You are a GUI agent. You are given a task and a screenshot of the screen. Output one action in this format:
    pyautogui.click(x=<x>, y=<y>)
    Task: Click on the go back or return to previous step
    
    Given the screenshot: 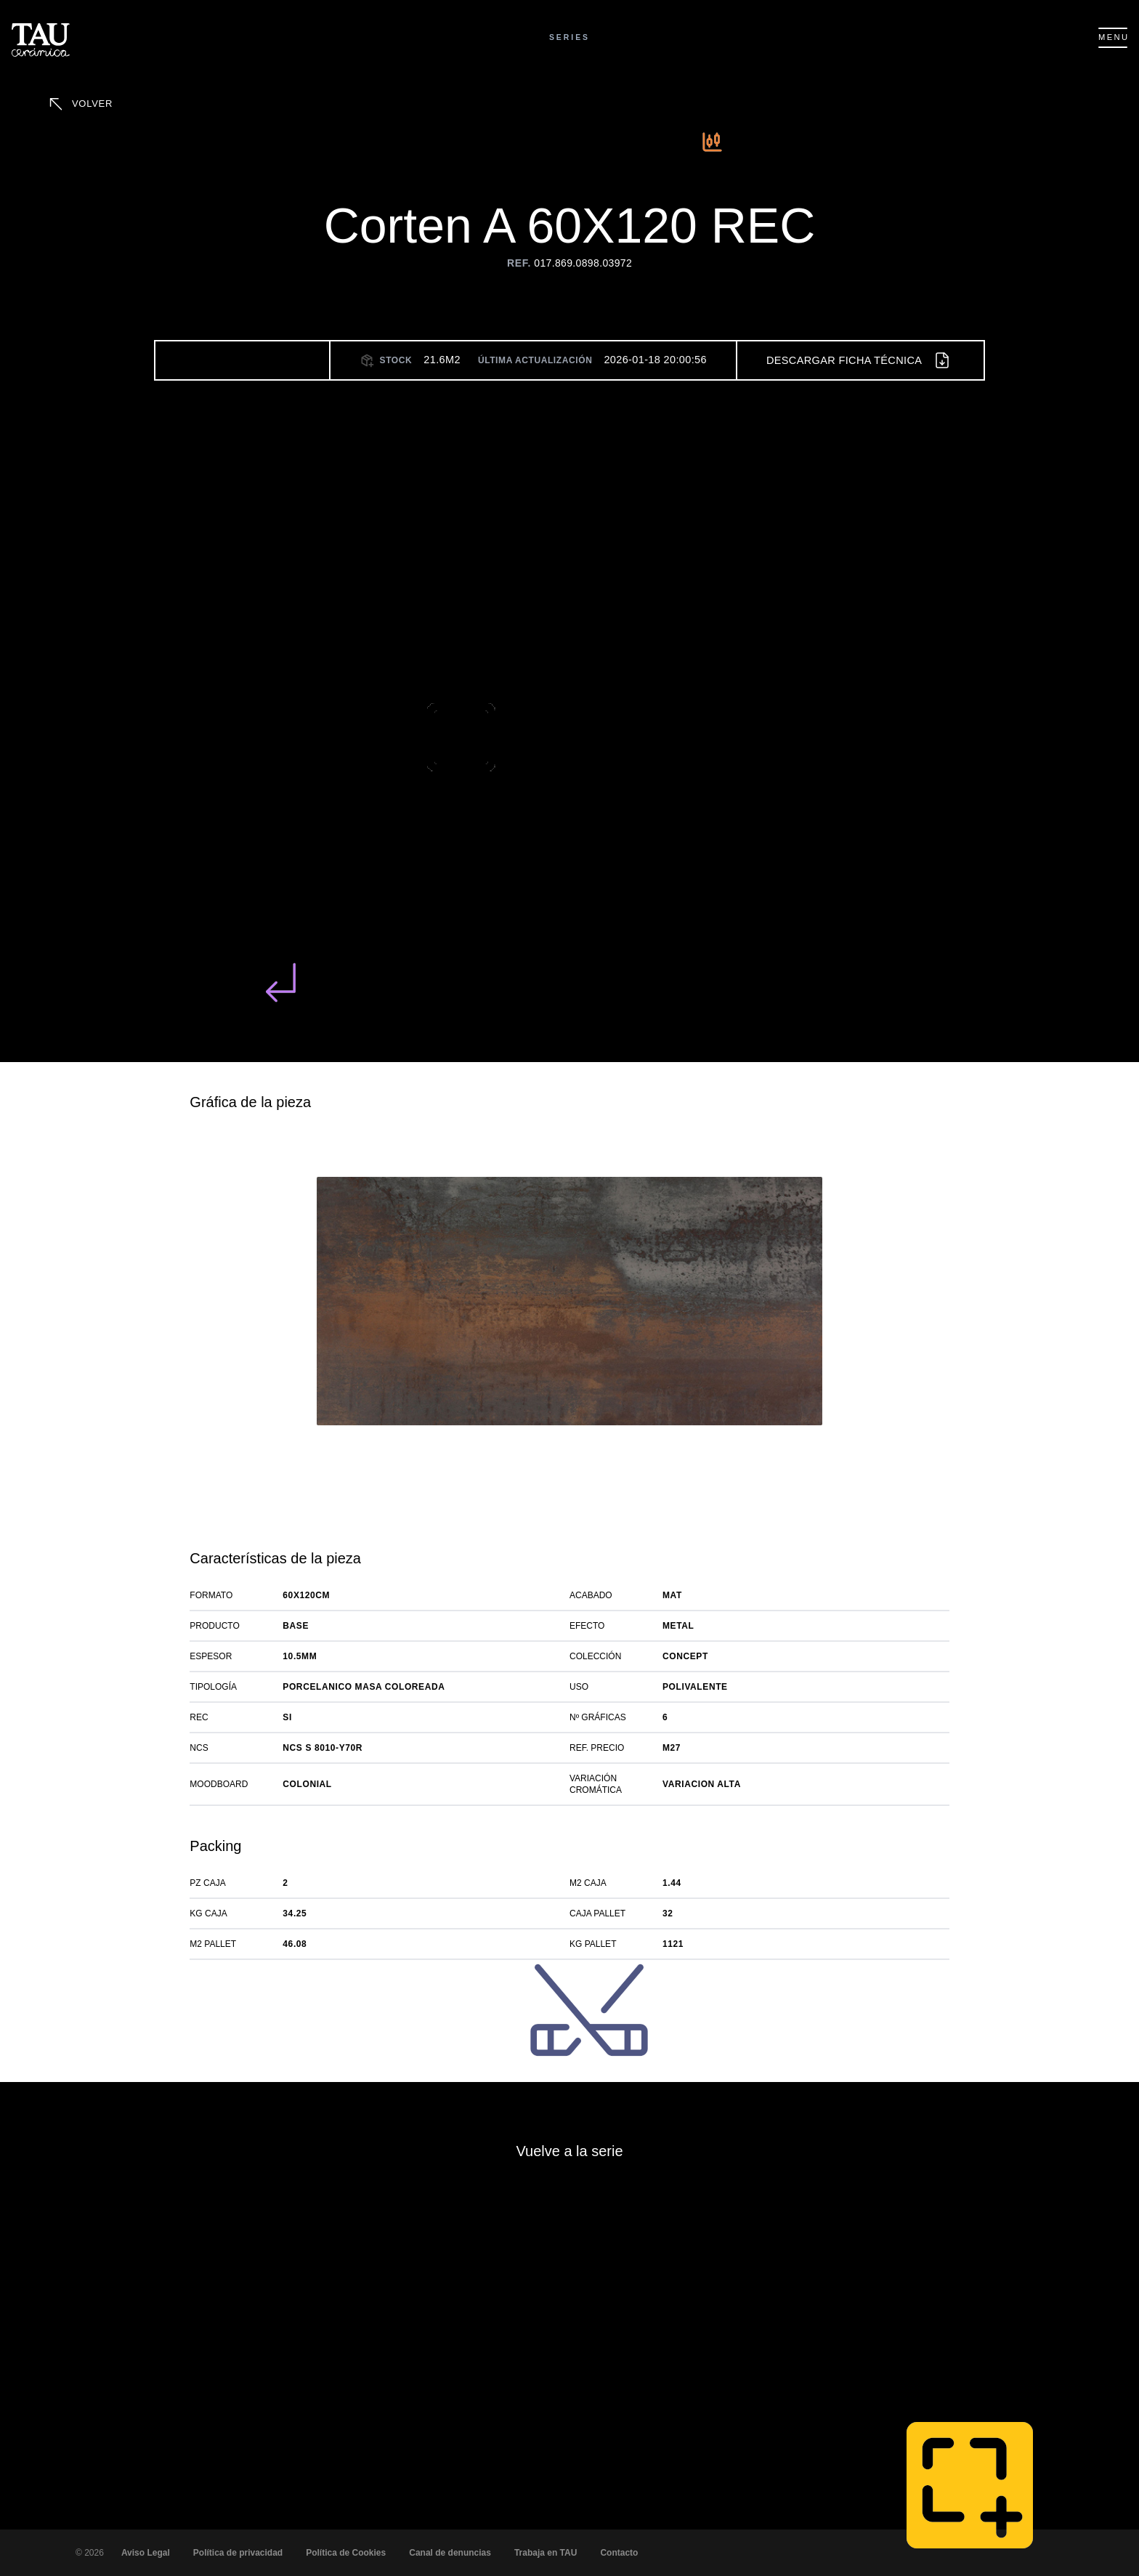 What is the action you would take?
    pyautogui.click(x=282, y=982)
    